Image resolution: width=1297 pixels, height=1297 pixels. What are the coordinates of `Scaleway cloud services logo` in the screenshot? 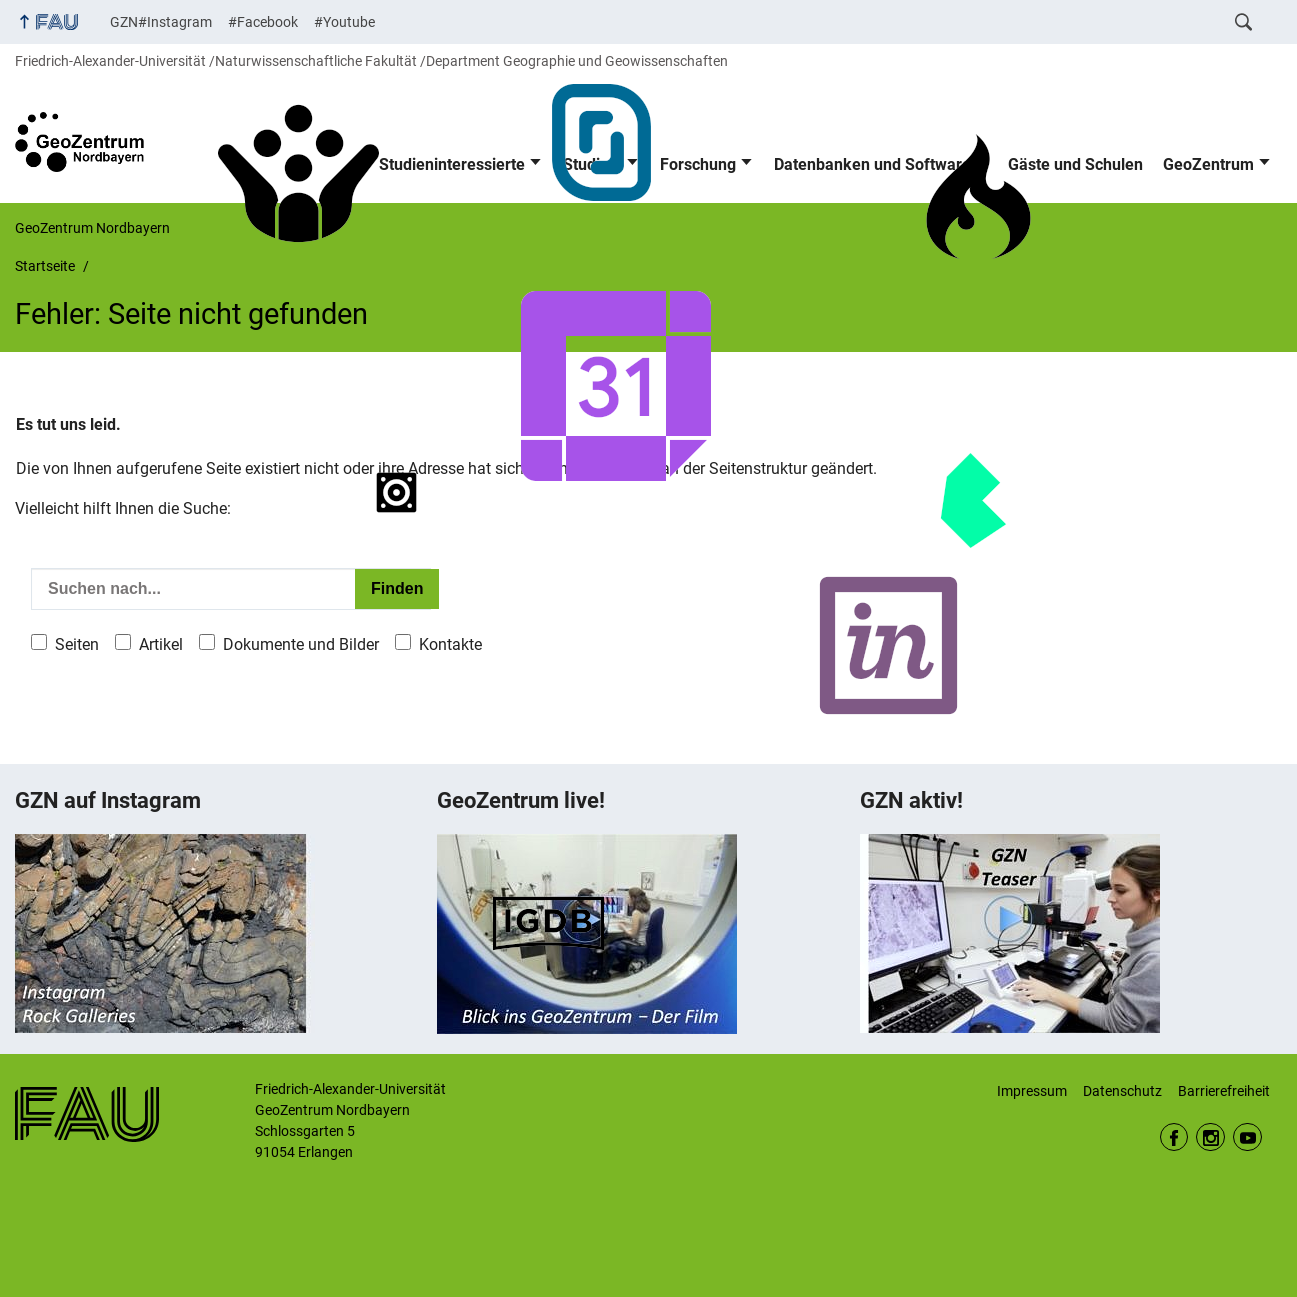 It's located at (601, 142).